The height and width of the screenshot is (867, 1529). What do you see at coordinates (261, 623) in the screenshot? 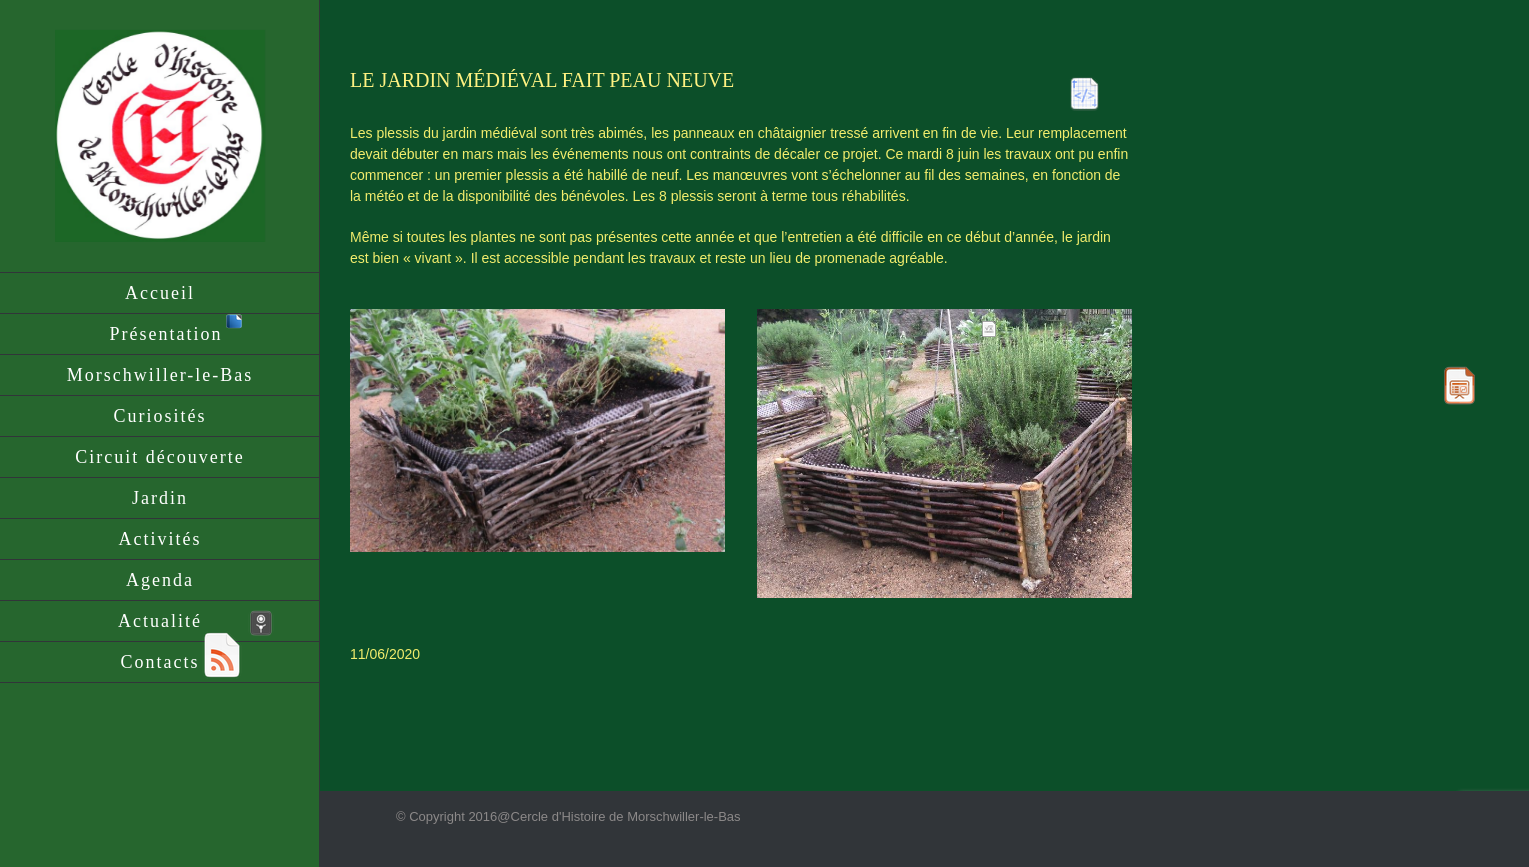
I see `open déjà dup backup application` at bounding box center [261, 623].